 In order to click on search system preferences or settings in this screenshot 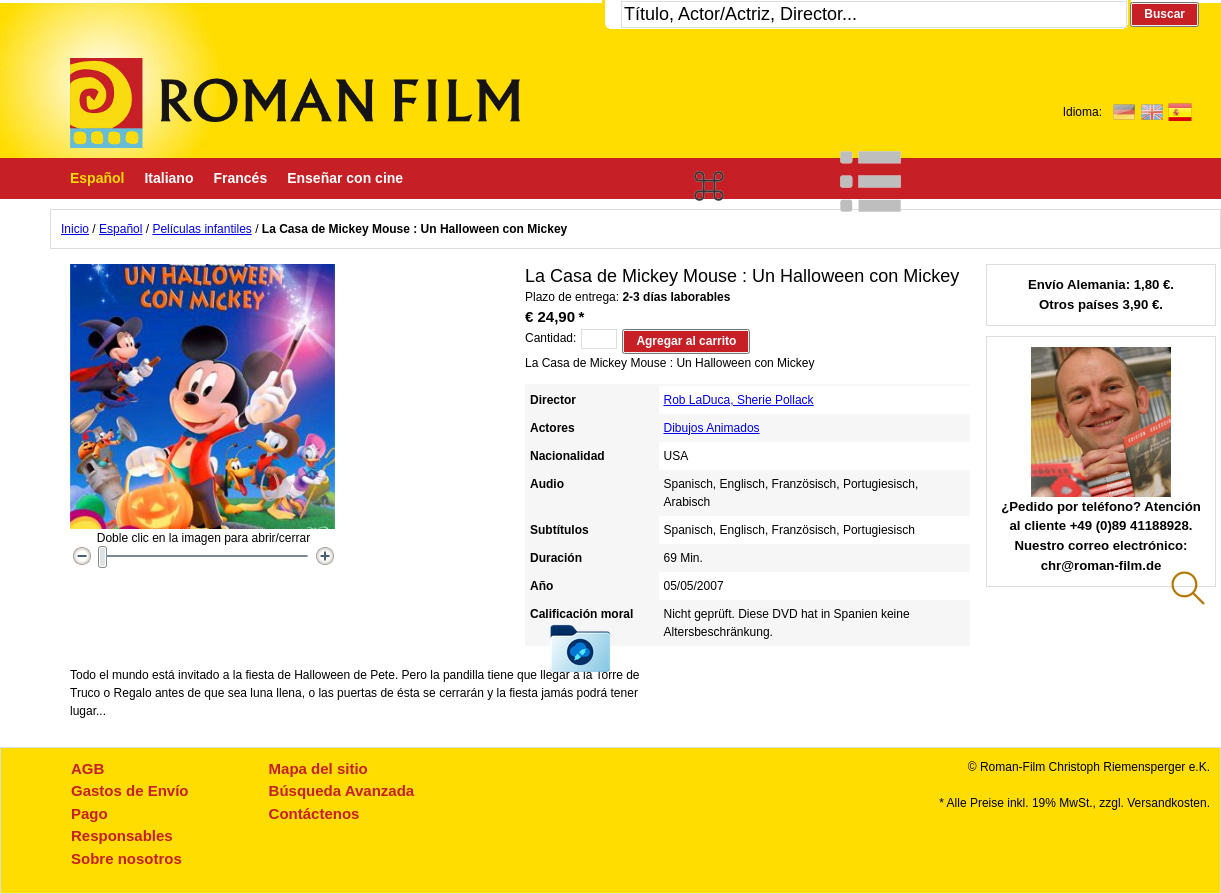, I will do `click(1188, 588)`.